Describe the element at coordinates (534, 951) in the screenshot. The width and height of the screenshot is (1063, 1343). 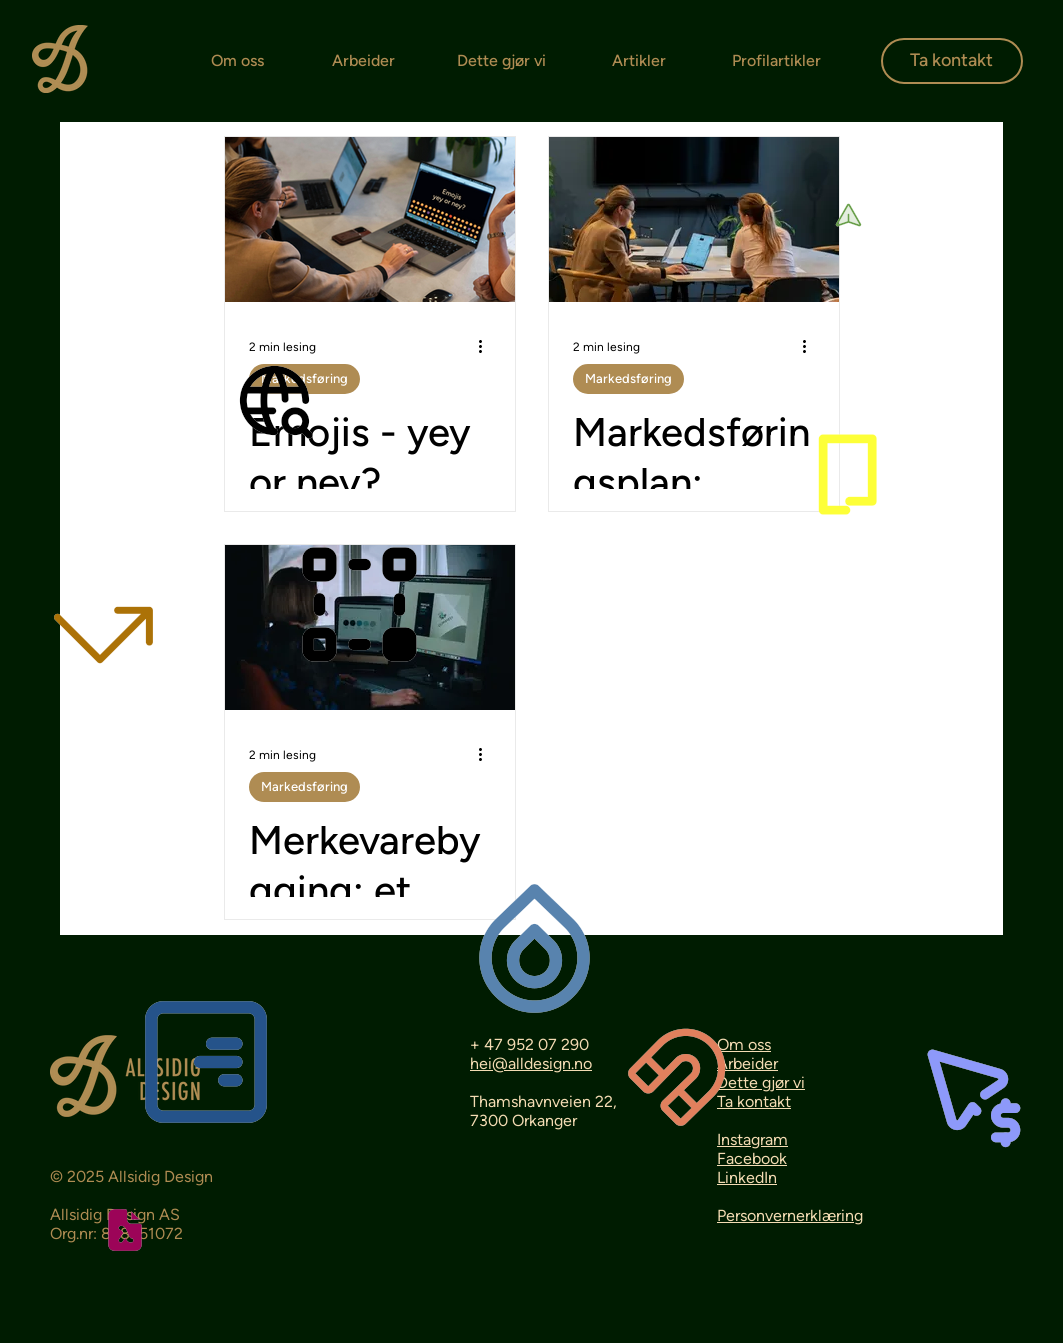
I see `access Drops language learning app` at that location.